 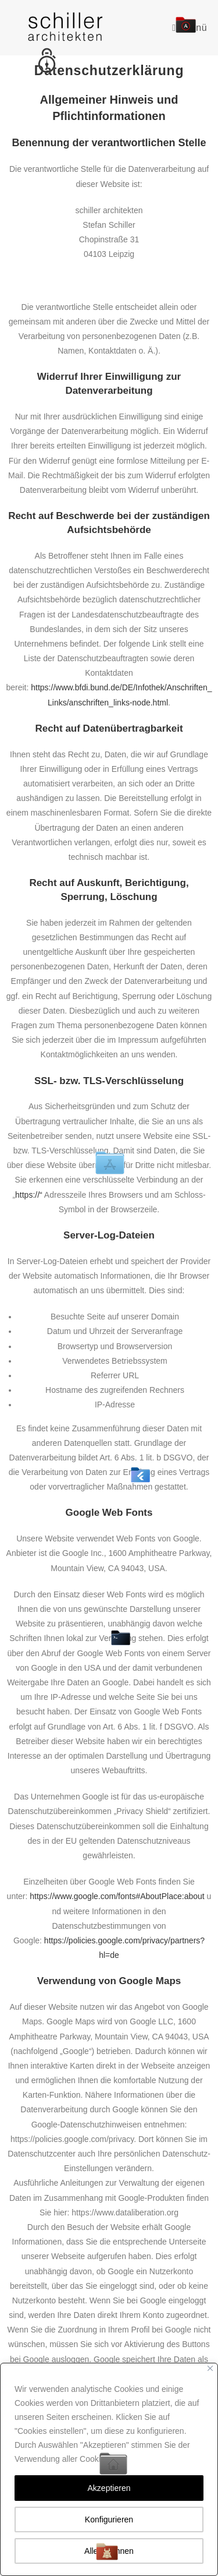 What do you see at coordinates (110, 1163) in the screenshot?
I see `open your templates folder` at bounding box center [110, 1163].